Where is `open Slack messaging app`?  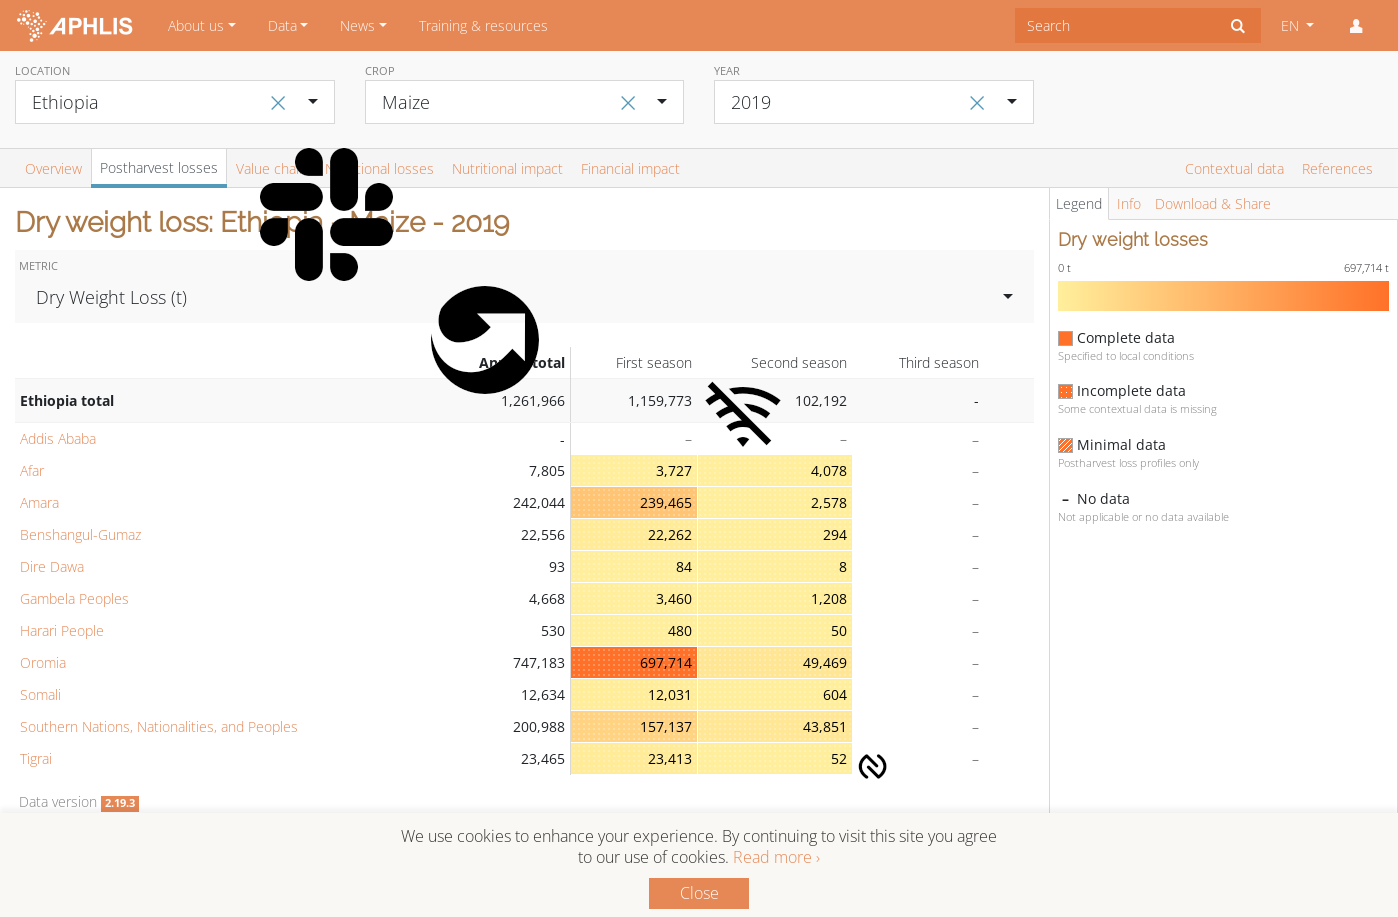
open Slack messaging app is located at coordinates (326, 214).